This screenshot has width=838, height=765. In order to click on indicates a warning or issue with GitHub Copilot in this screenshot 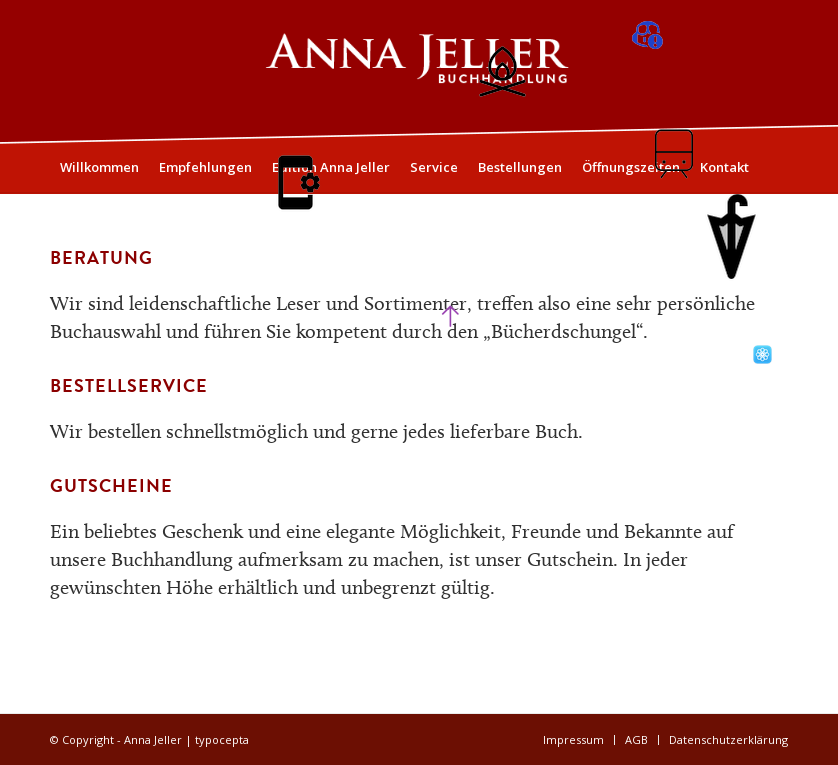, I will do `click(647, 35)`.